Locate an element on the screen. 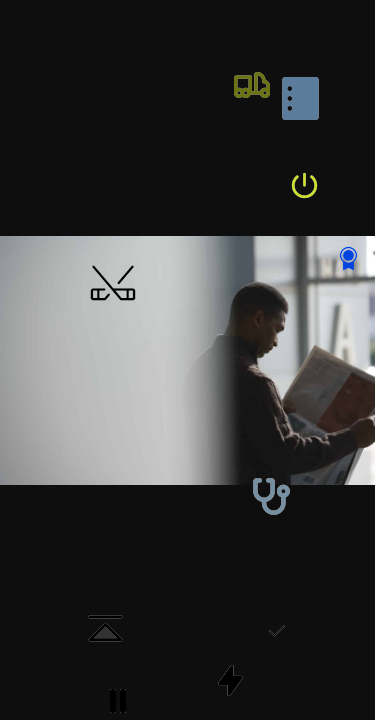  collapse content or panel upward is located at coordinates (105, 627).